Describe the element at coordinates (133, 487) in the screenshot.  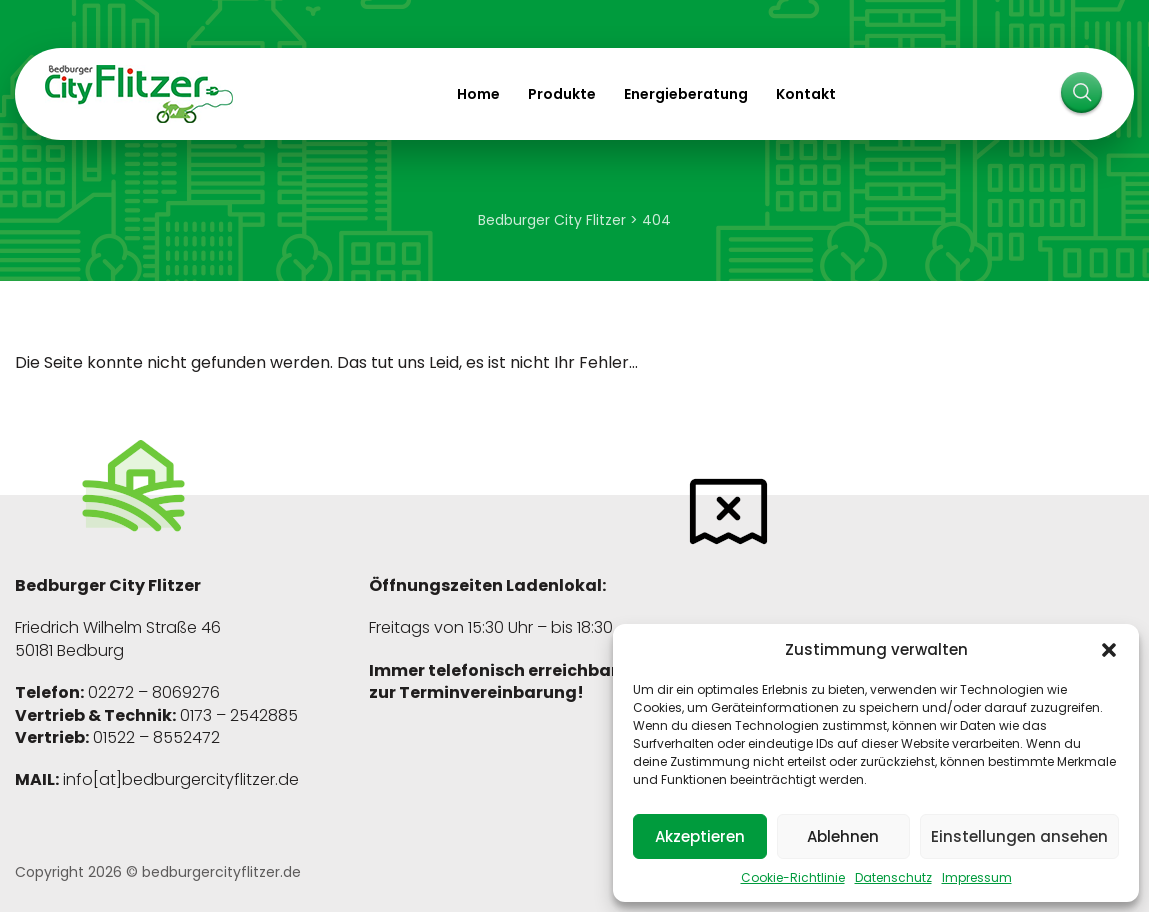
I see `access farm or agricultural settings` at that location.